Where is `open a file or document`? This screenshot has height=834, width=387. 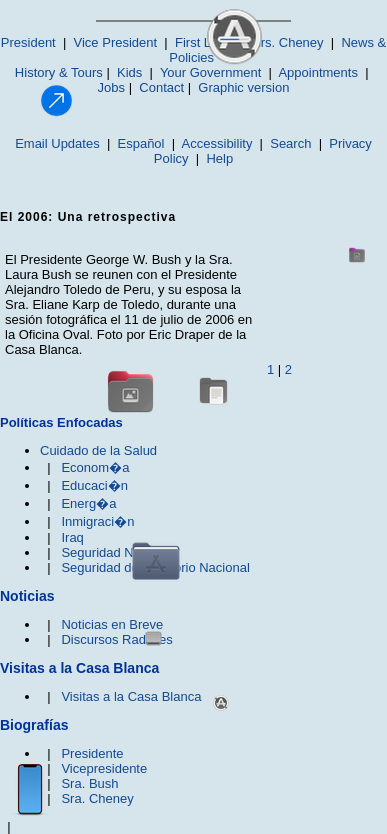
open a file or document is located at coordinates (213, 390).